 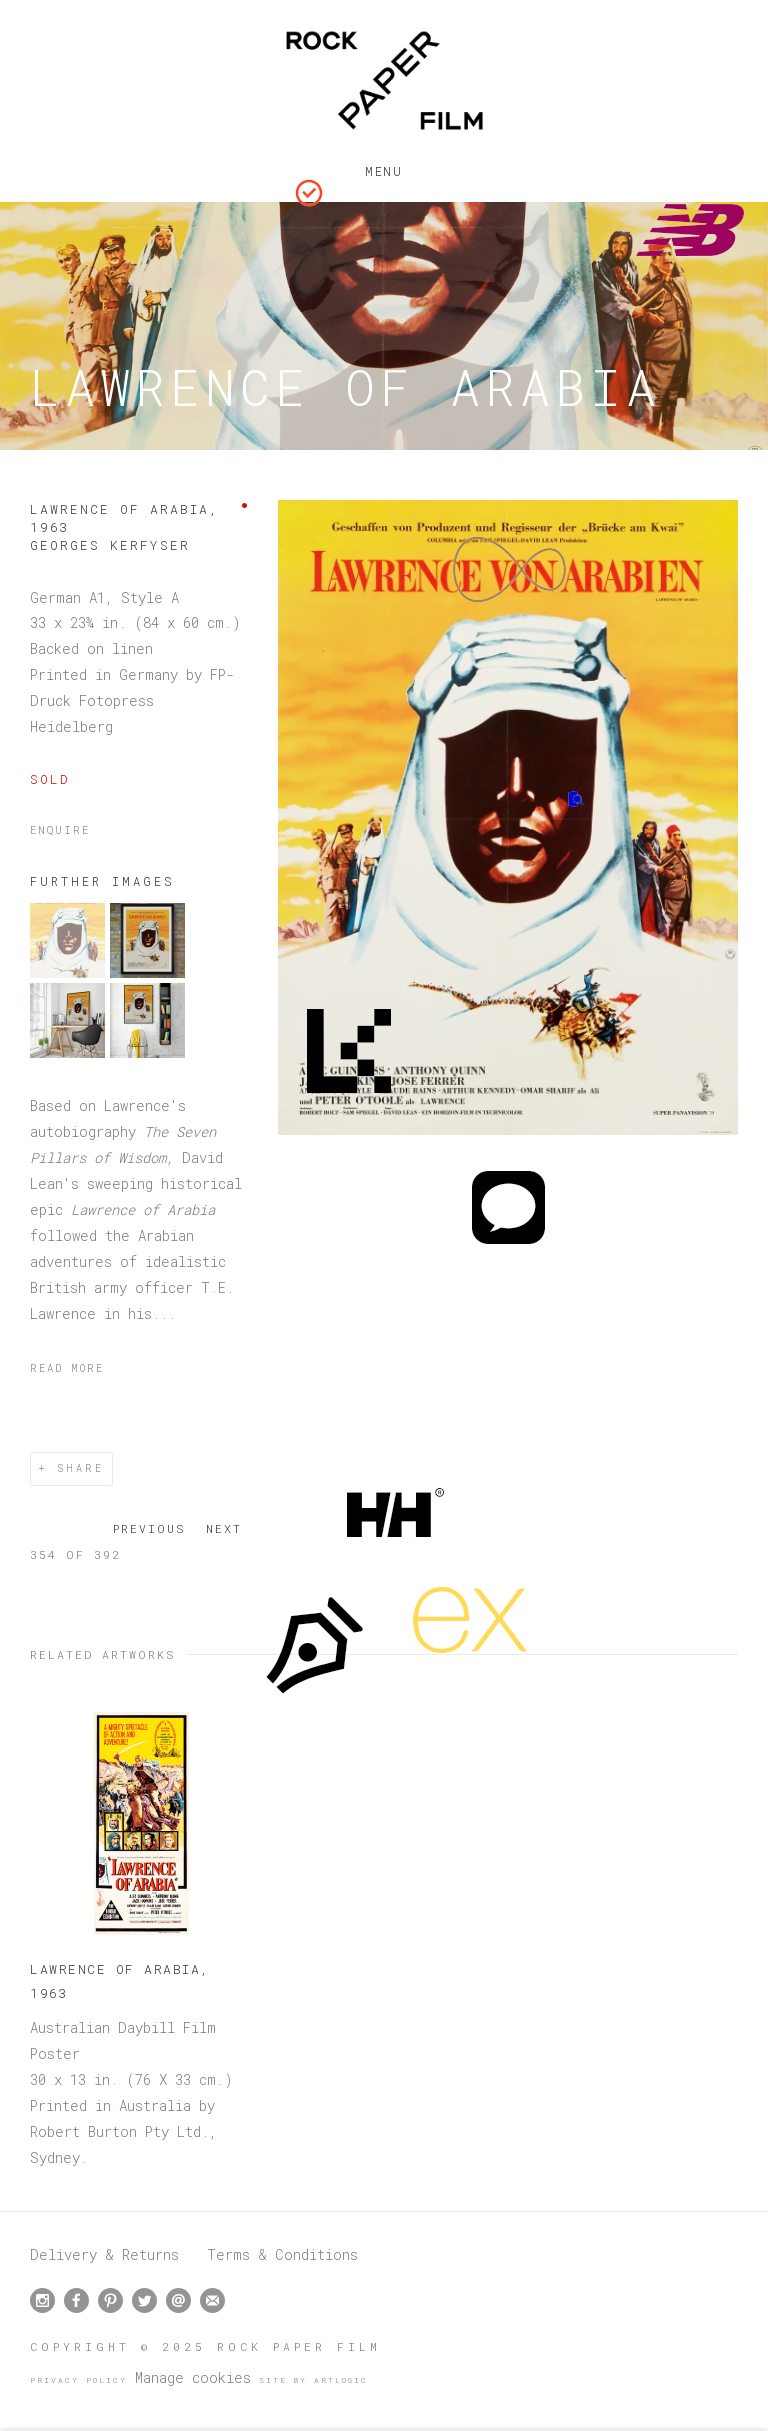 What do you see at coordinates (349, 1051) in the screenshot?
I see `livekit logo - real-time audio/video platform branding` at bounding box center [349, 1051].